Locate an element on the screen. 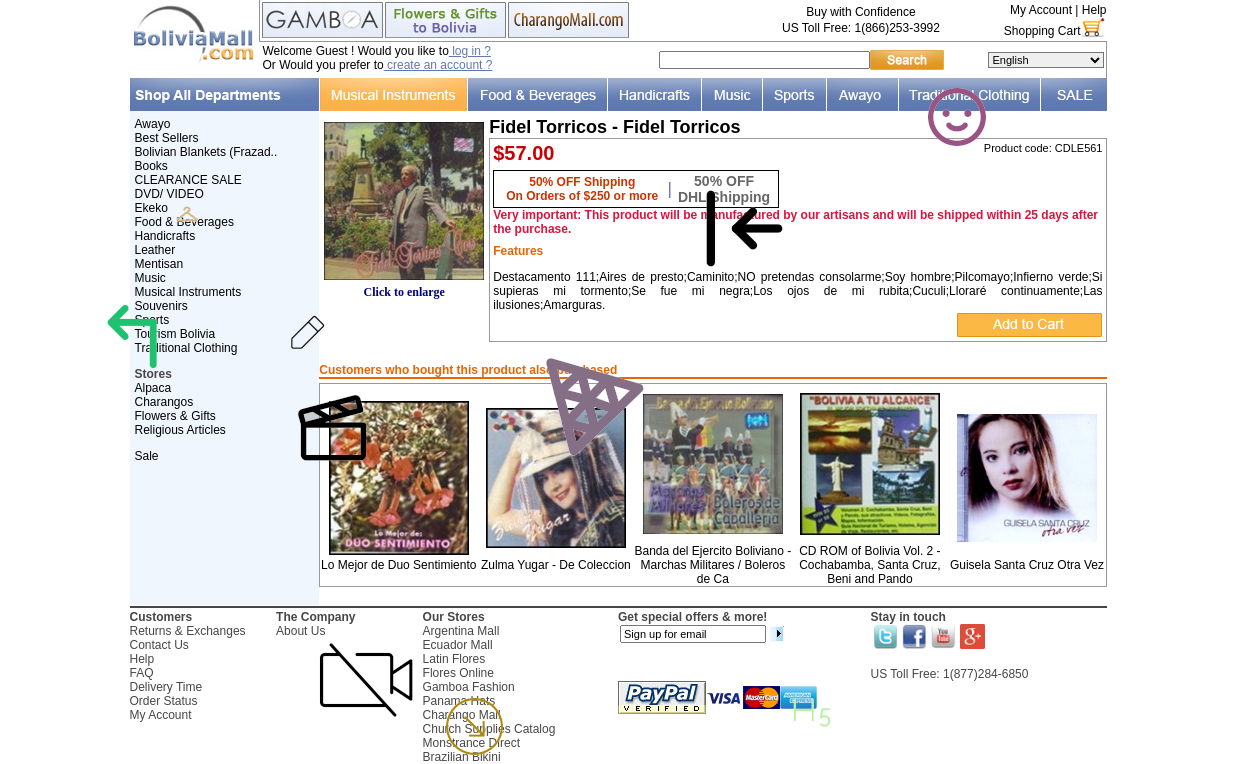 The height and width of the screenshot is (764, 1236). three.js library or 3D graphics project is located at coordinates (592, 404).